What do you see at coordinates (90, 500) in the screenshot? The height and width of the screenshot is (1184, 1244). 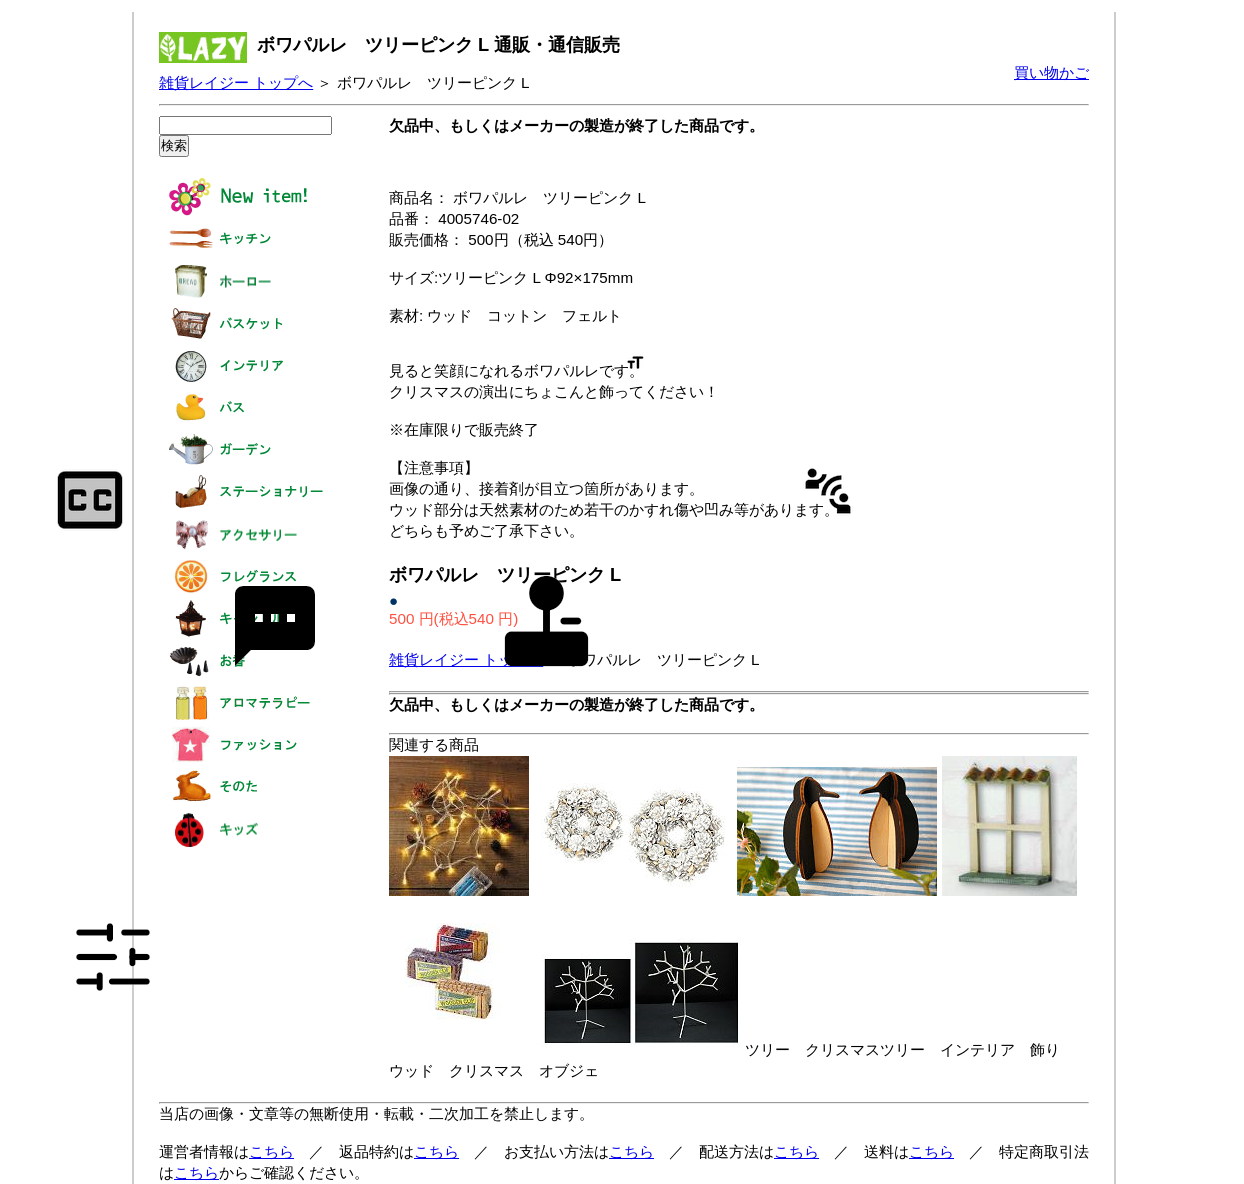 I see `enable closed captions for video content` at bounding box center [90, 500].